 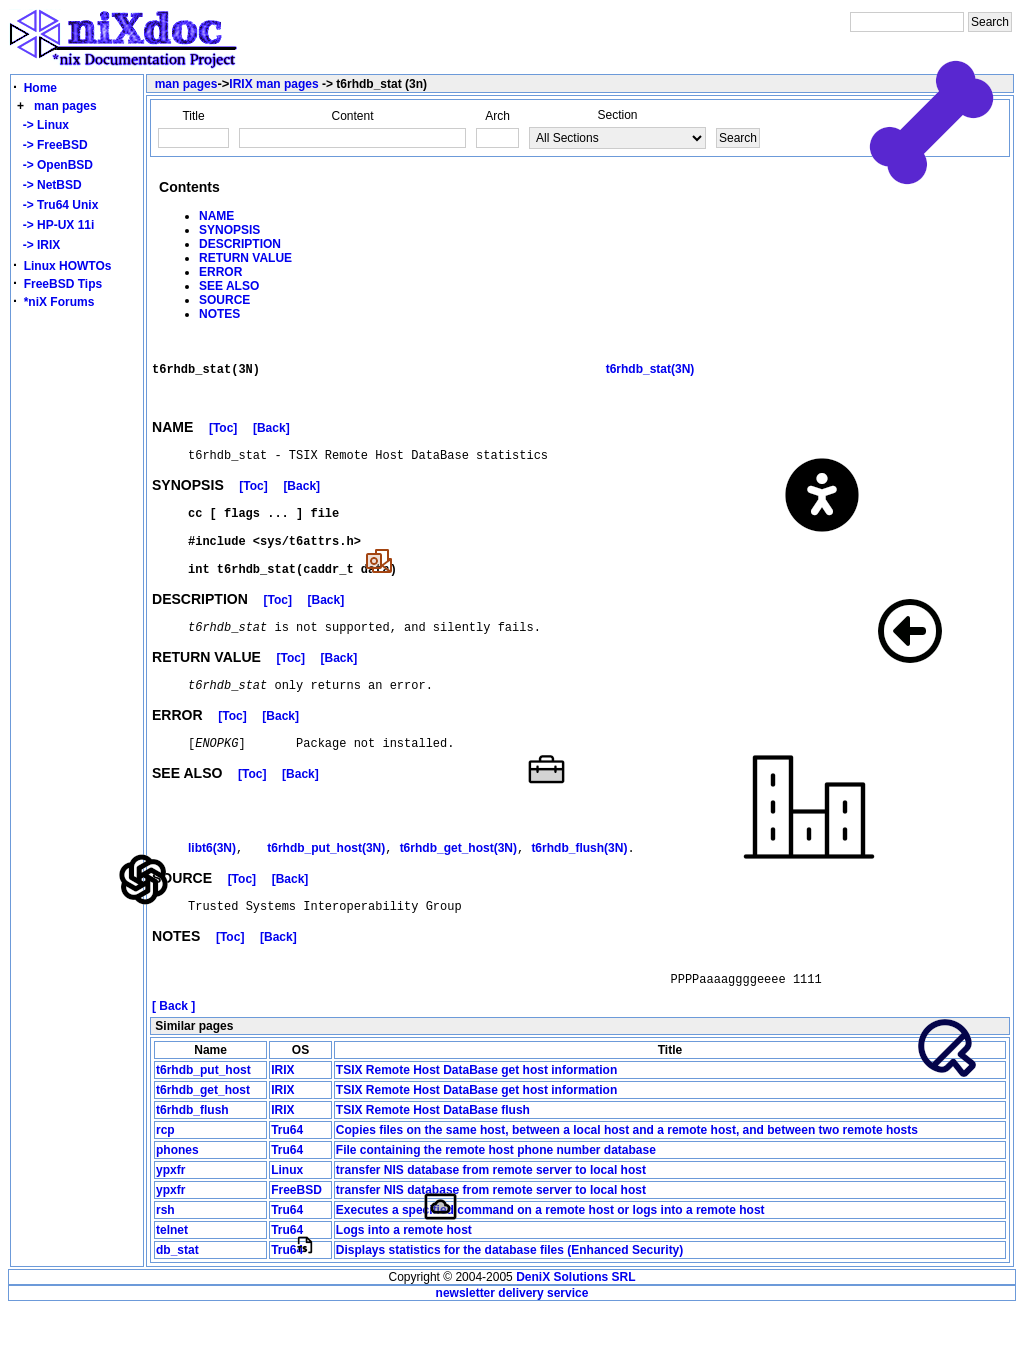 What do you see at coordinates (931, 122) in the screenshot?
I see `access pet-related features or settings` at bounding box center [931, 122].